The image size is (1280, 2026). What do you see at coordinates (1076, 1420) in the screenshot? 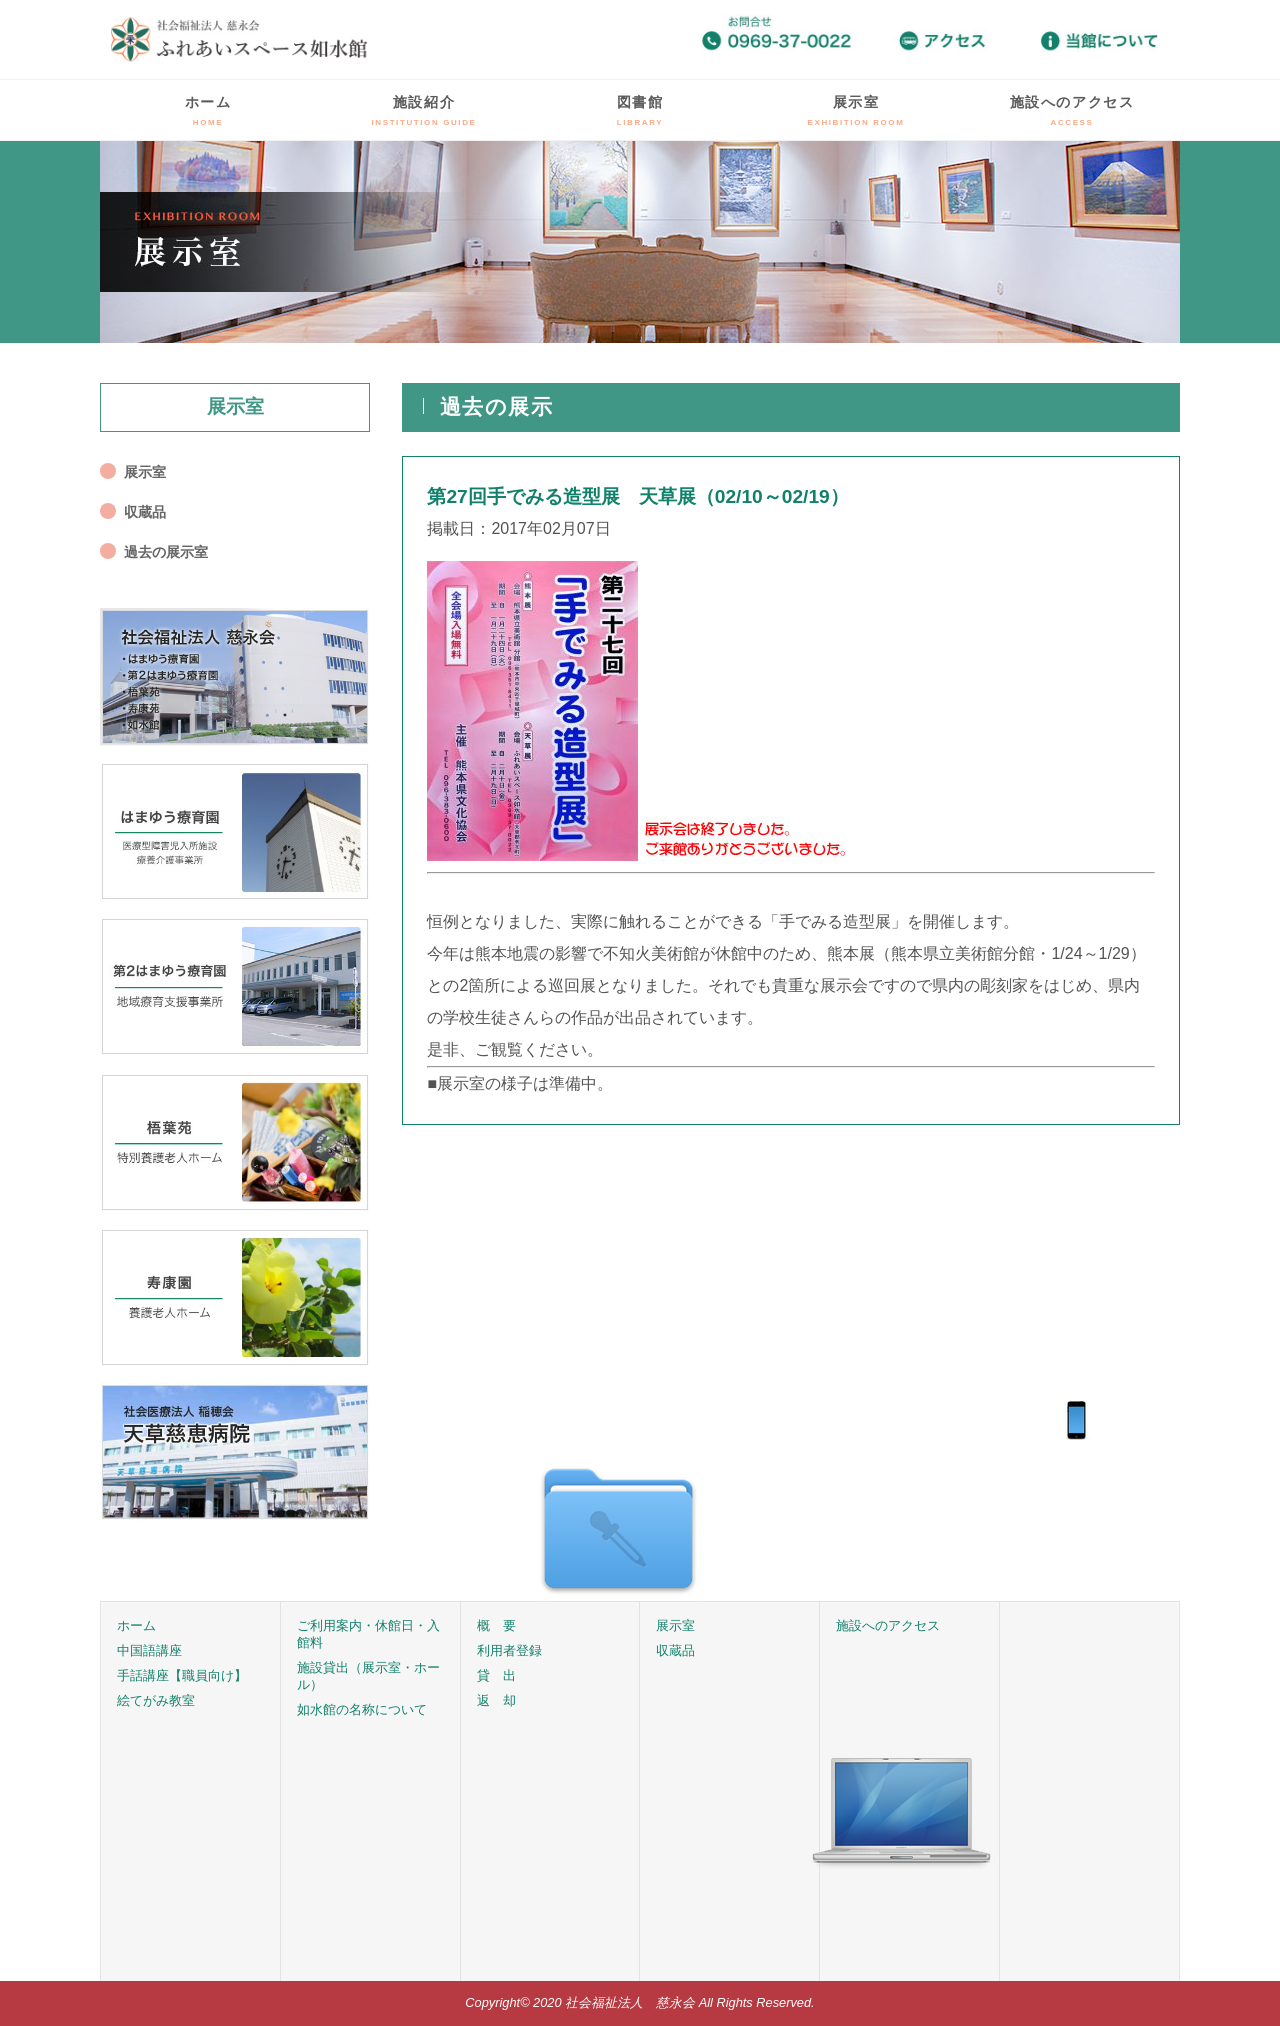
I see `iPod Touch device connected to your system` at bounding box center [1076, 1420].